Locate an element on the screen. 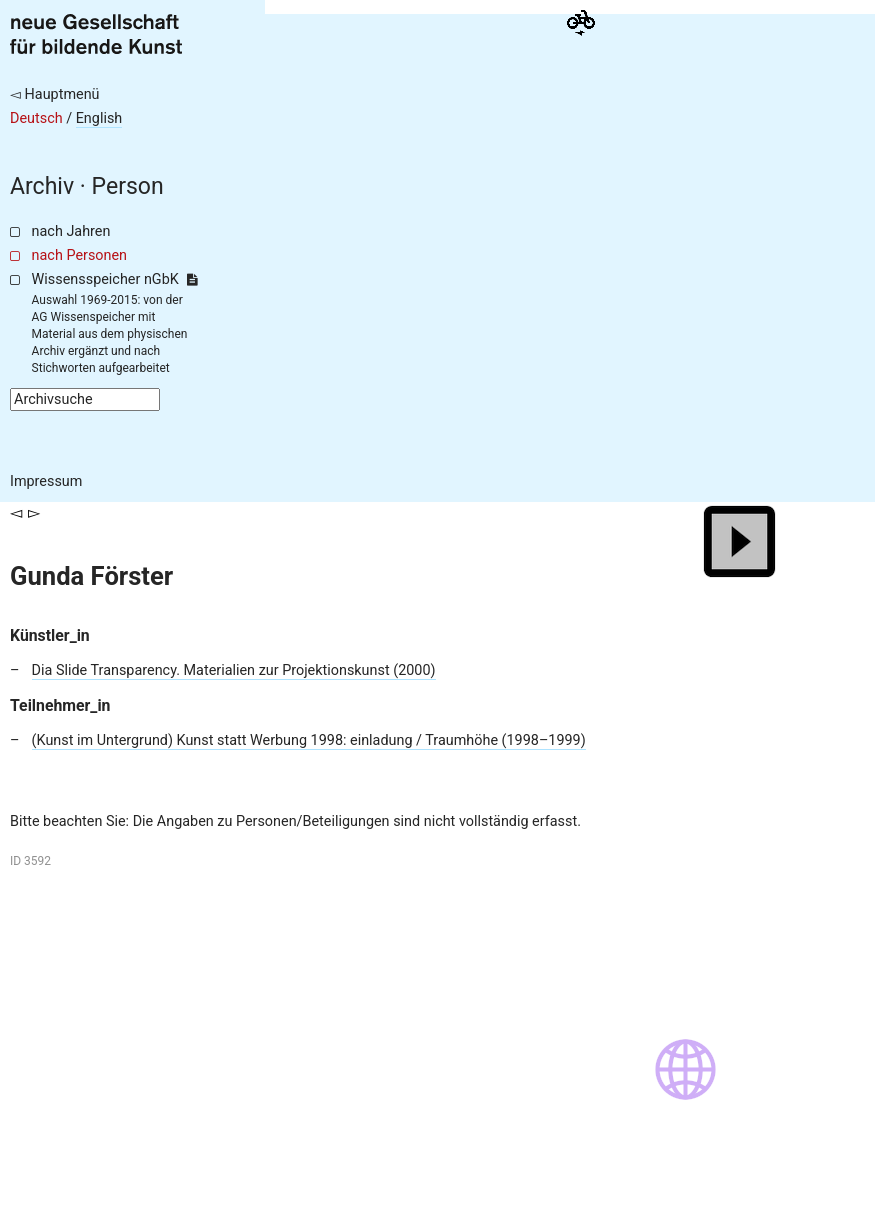  start a slideshow presentation is located at coordinates (739, 541).